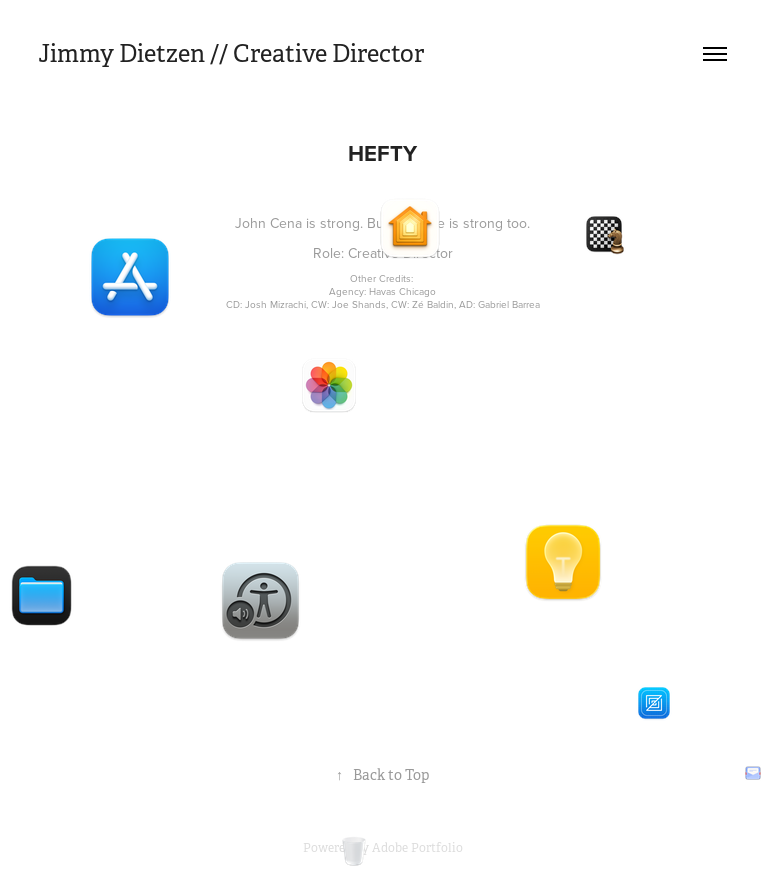  What do you see at coordinates (41, 595) in the screenshot?
I see `open the files app` at bounding box center [41, 595].